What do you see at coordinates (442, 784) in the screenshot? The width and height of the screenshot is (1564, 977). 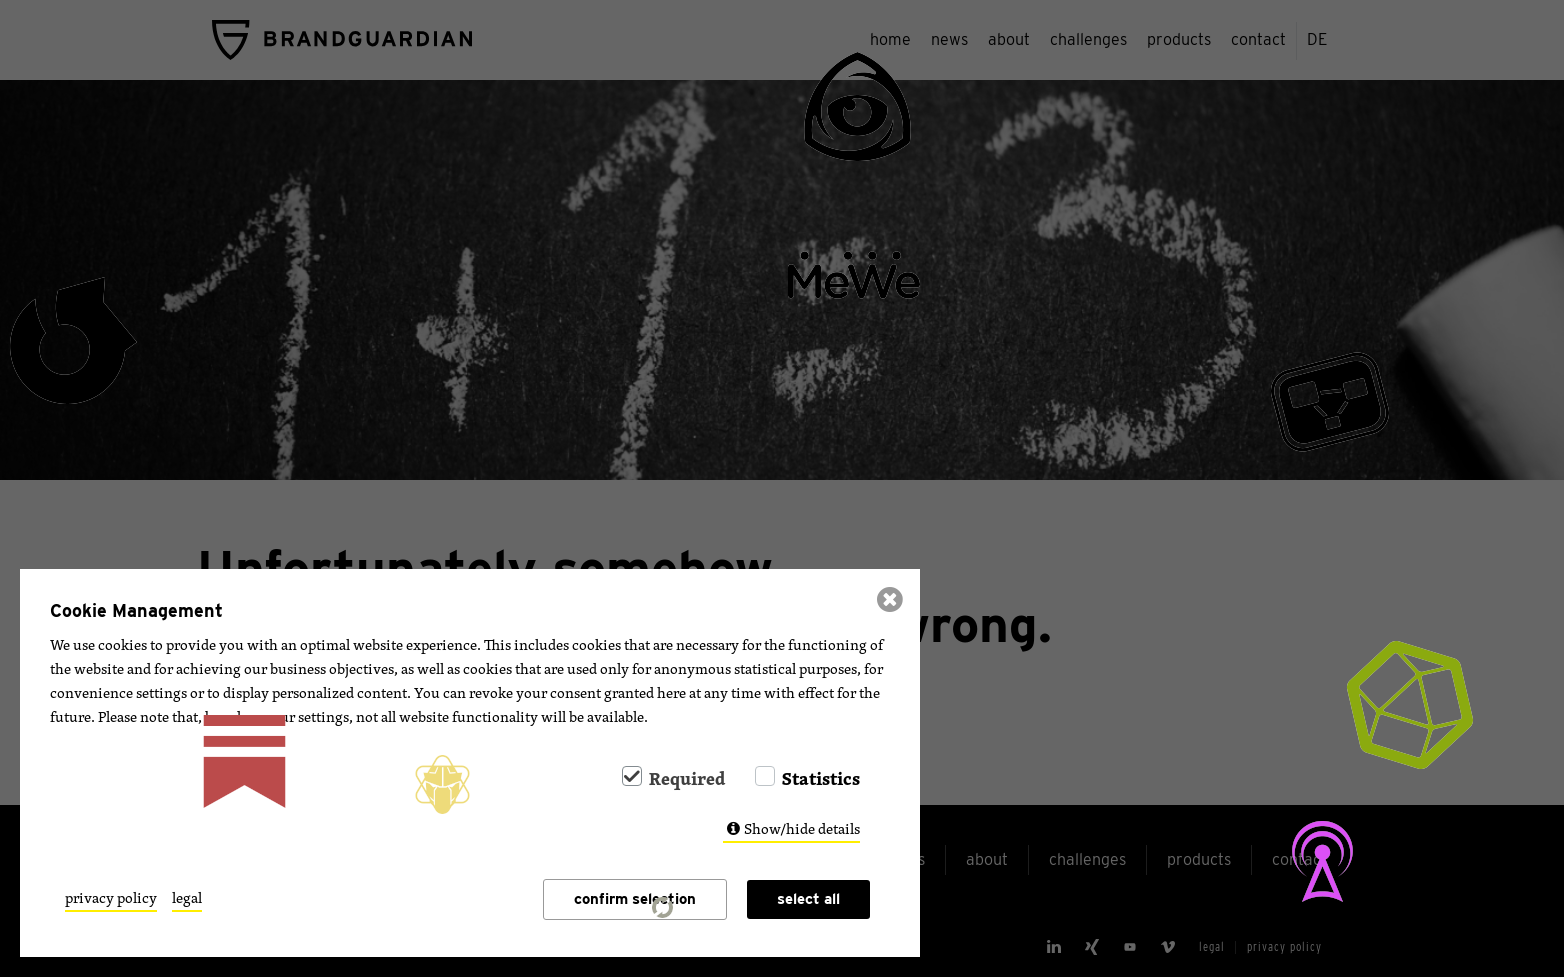 I see `visit primereact component library website` at bounding box center [442, 784].